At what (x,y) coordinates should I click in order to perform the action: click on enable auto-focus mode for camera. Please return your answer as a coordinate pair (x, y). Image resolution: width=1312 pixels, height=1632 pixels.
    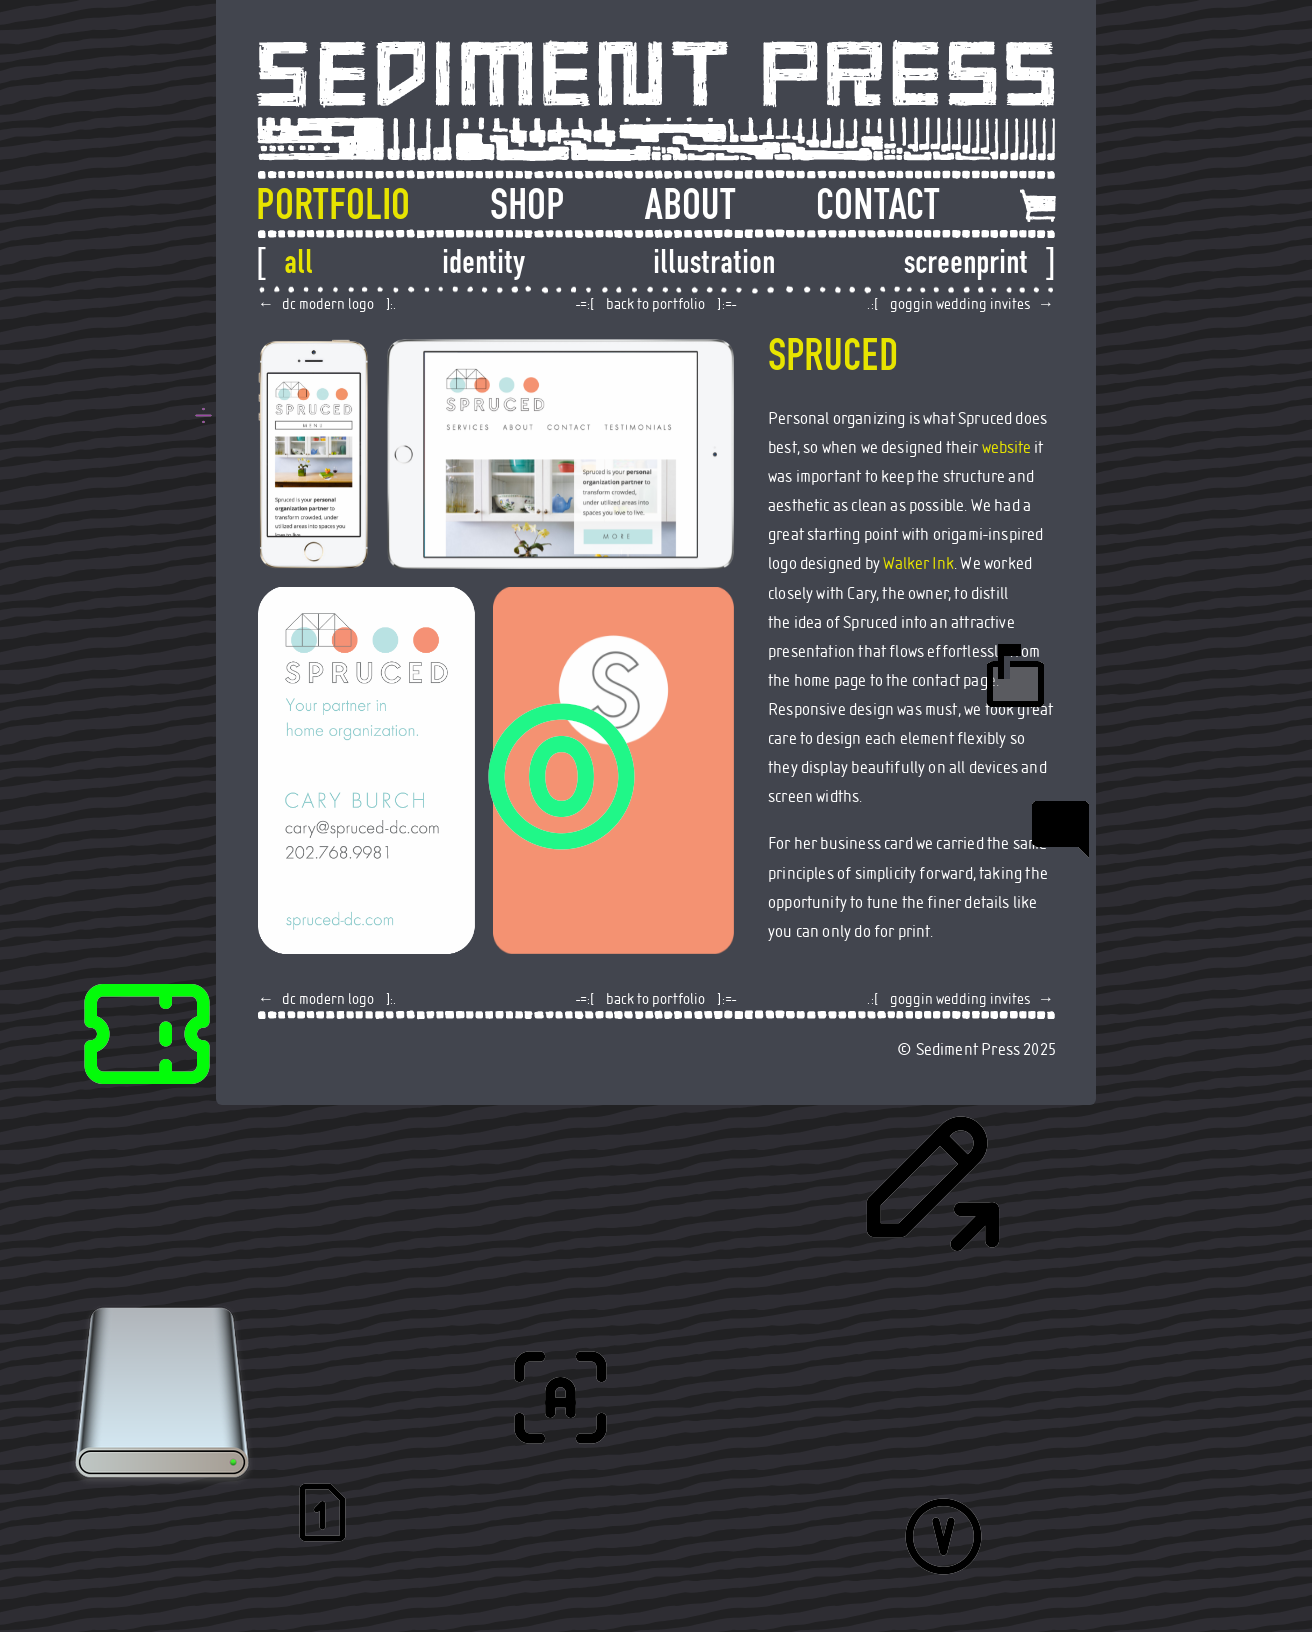
    Looking at the image, I should click on (560, 1397).